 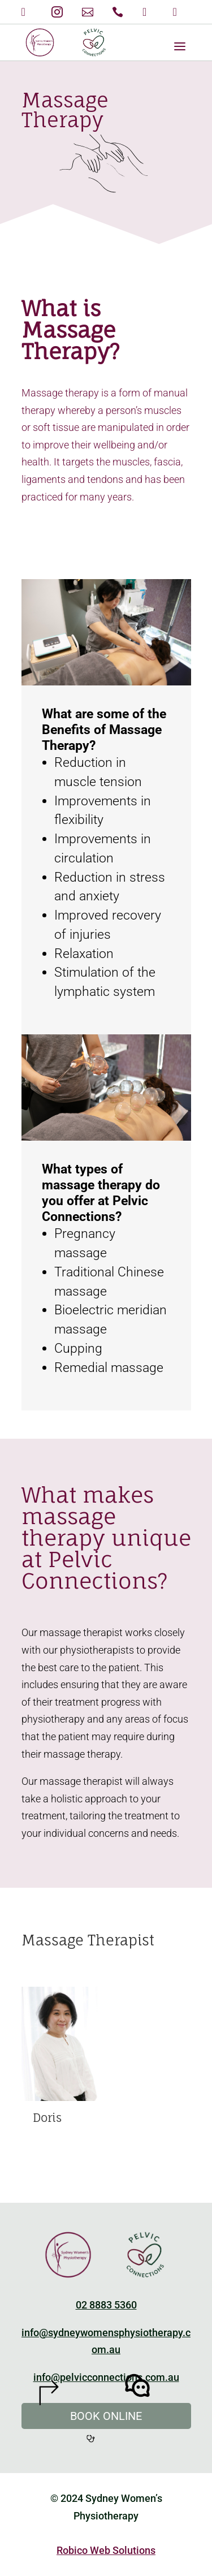 What do you see at coordinates (137, 2385) in the screenshot?
I see `open wechat messaging app` at bounding box center [137, 2385].